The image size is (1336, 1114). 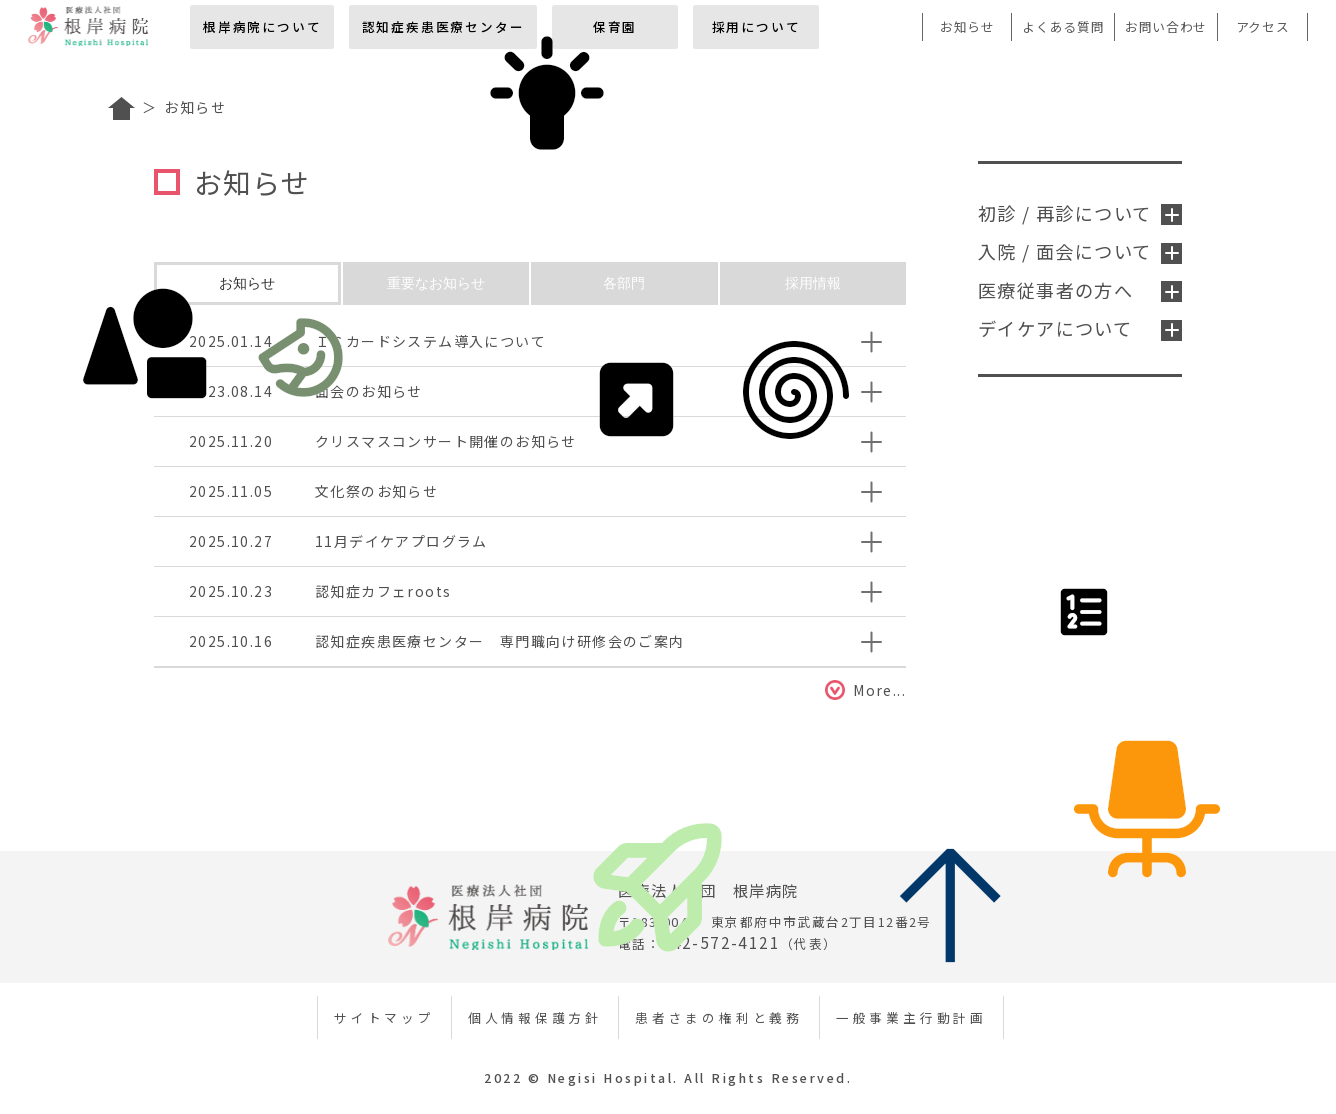 I want to click on move item up in a list, so click(x=945, y=905).